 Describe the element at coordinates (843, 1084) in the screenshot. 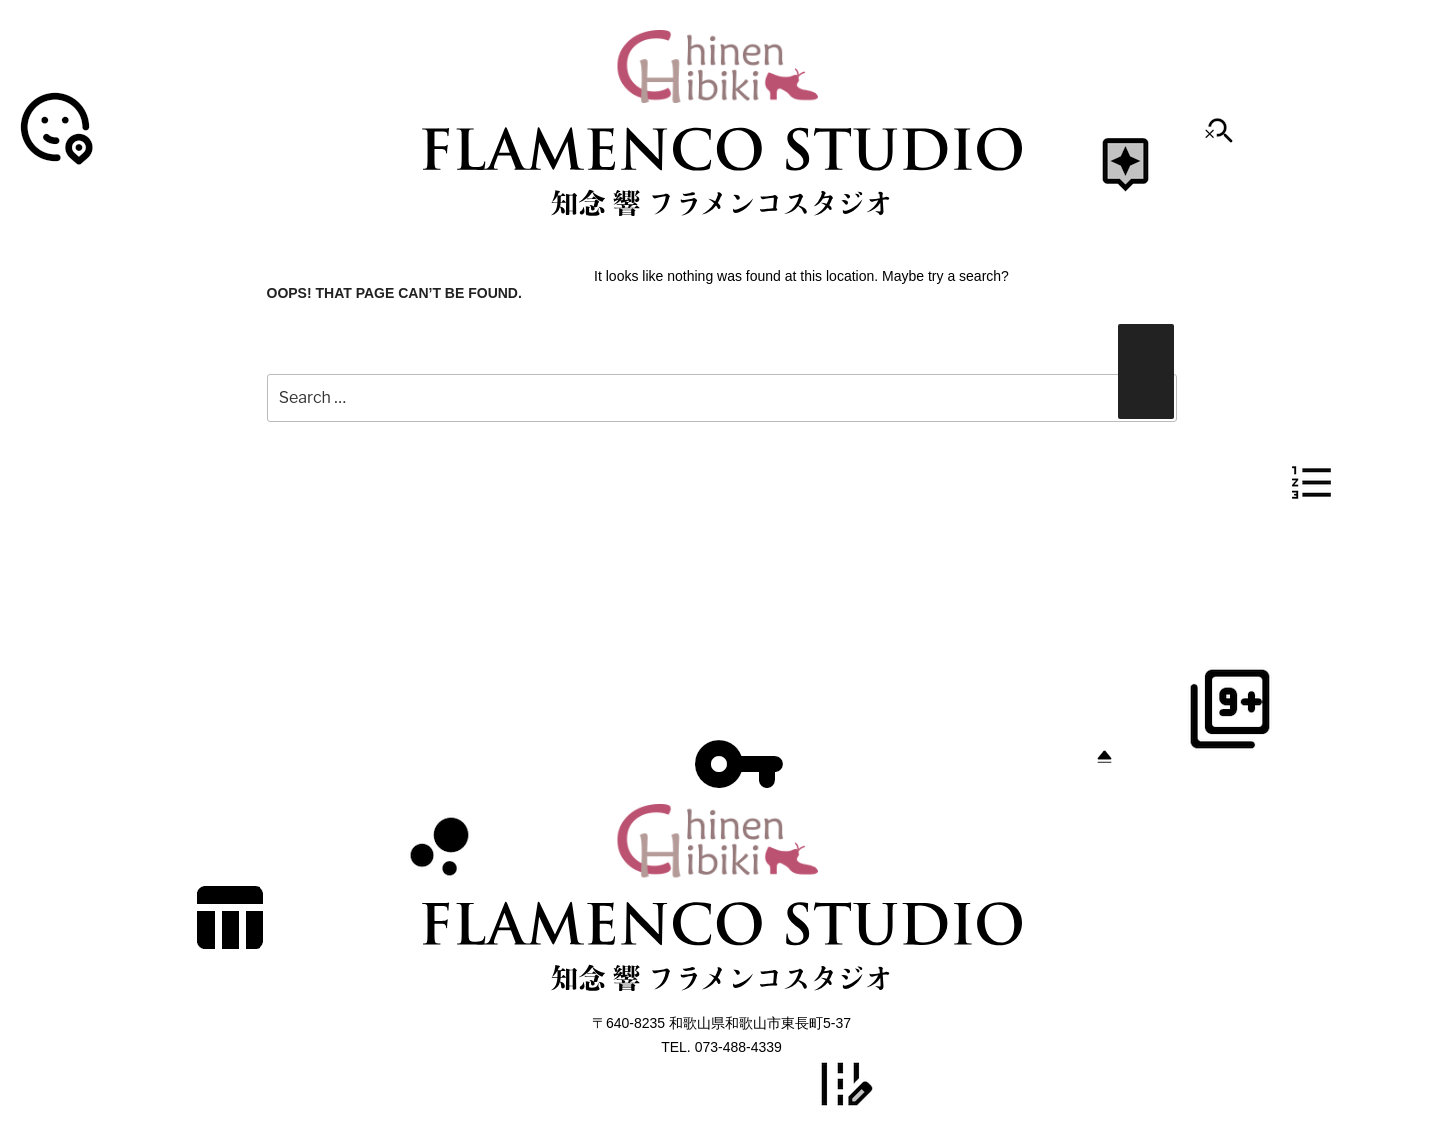

I see `edit road or route details` at that location.